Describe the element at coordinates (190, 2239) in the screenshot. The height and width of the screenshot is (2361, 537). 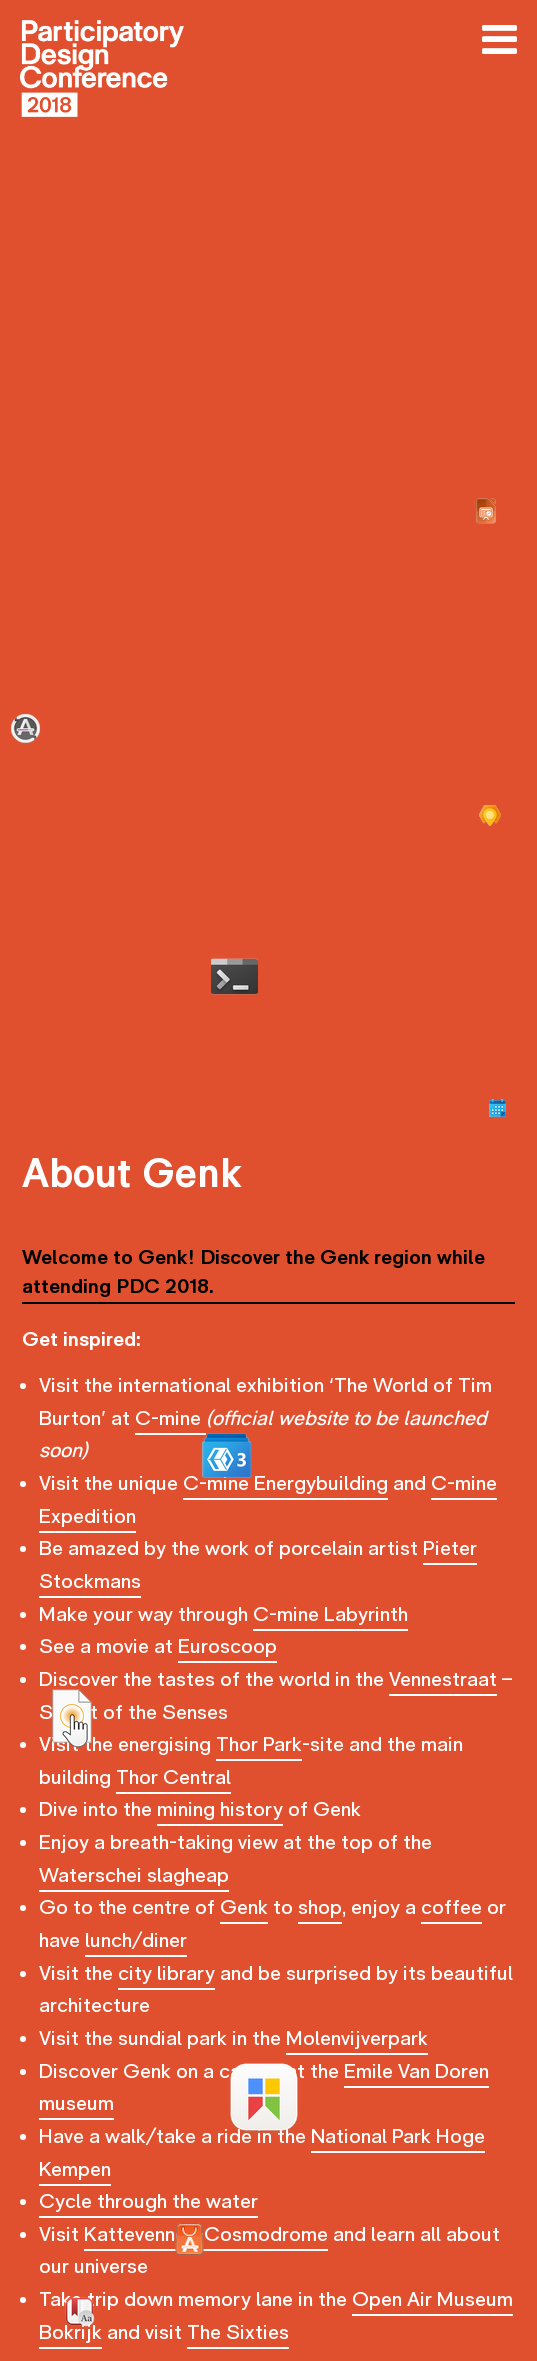
I see `open the app center to browse and install applications` at that location.